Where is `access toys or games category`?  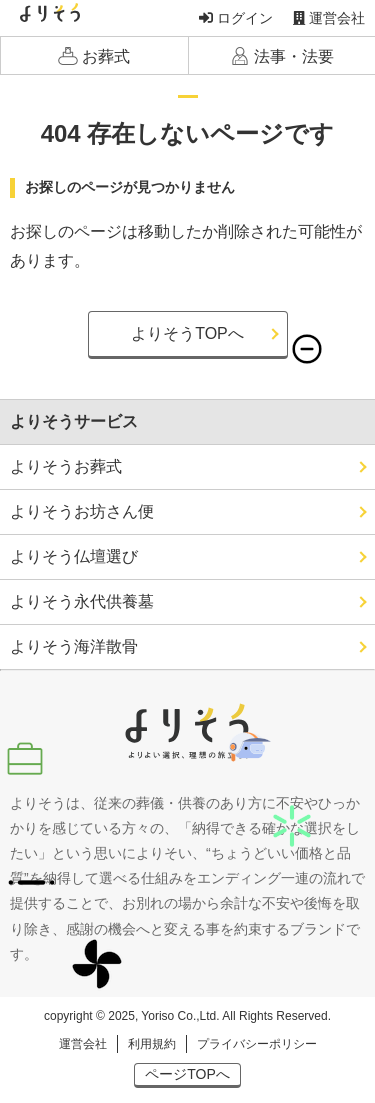
access toys or games category is located at coordinates (97, 964).